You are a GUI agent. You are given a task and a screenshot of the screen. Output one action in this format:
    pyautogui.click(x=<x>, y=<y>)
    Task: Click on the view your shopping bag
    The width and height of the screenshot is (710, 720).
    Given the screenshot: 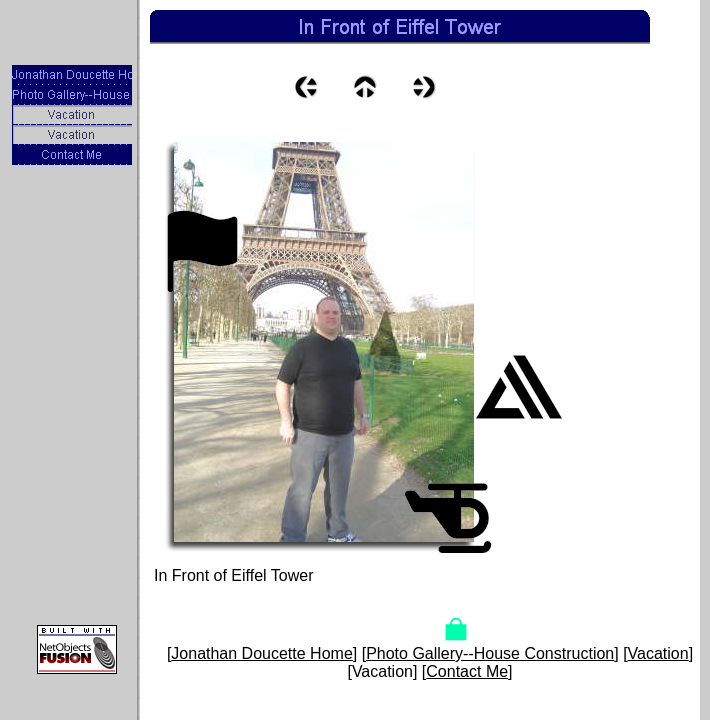 What is the action you would take?
    pyautogui.click(x=456, y=629)
    